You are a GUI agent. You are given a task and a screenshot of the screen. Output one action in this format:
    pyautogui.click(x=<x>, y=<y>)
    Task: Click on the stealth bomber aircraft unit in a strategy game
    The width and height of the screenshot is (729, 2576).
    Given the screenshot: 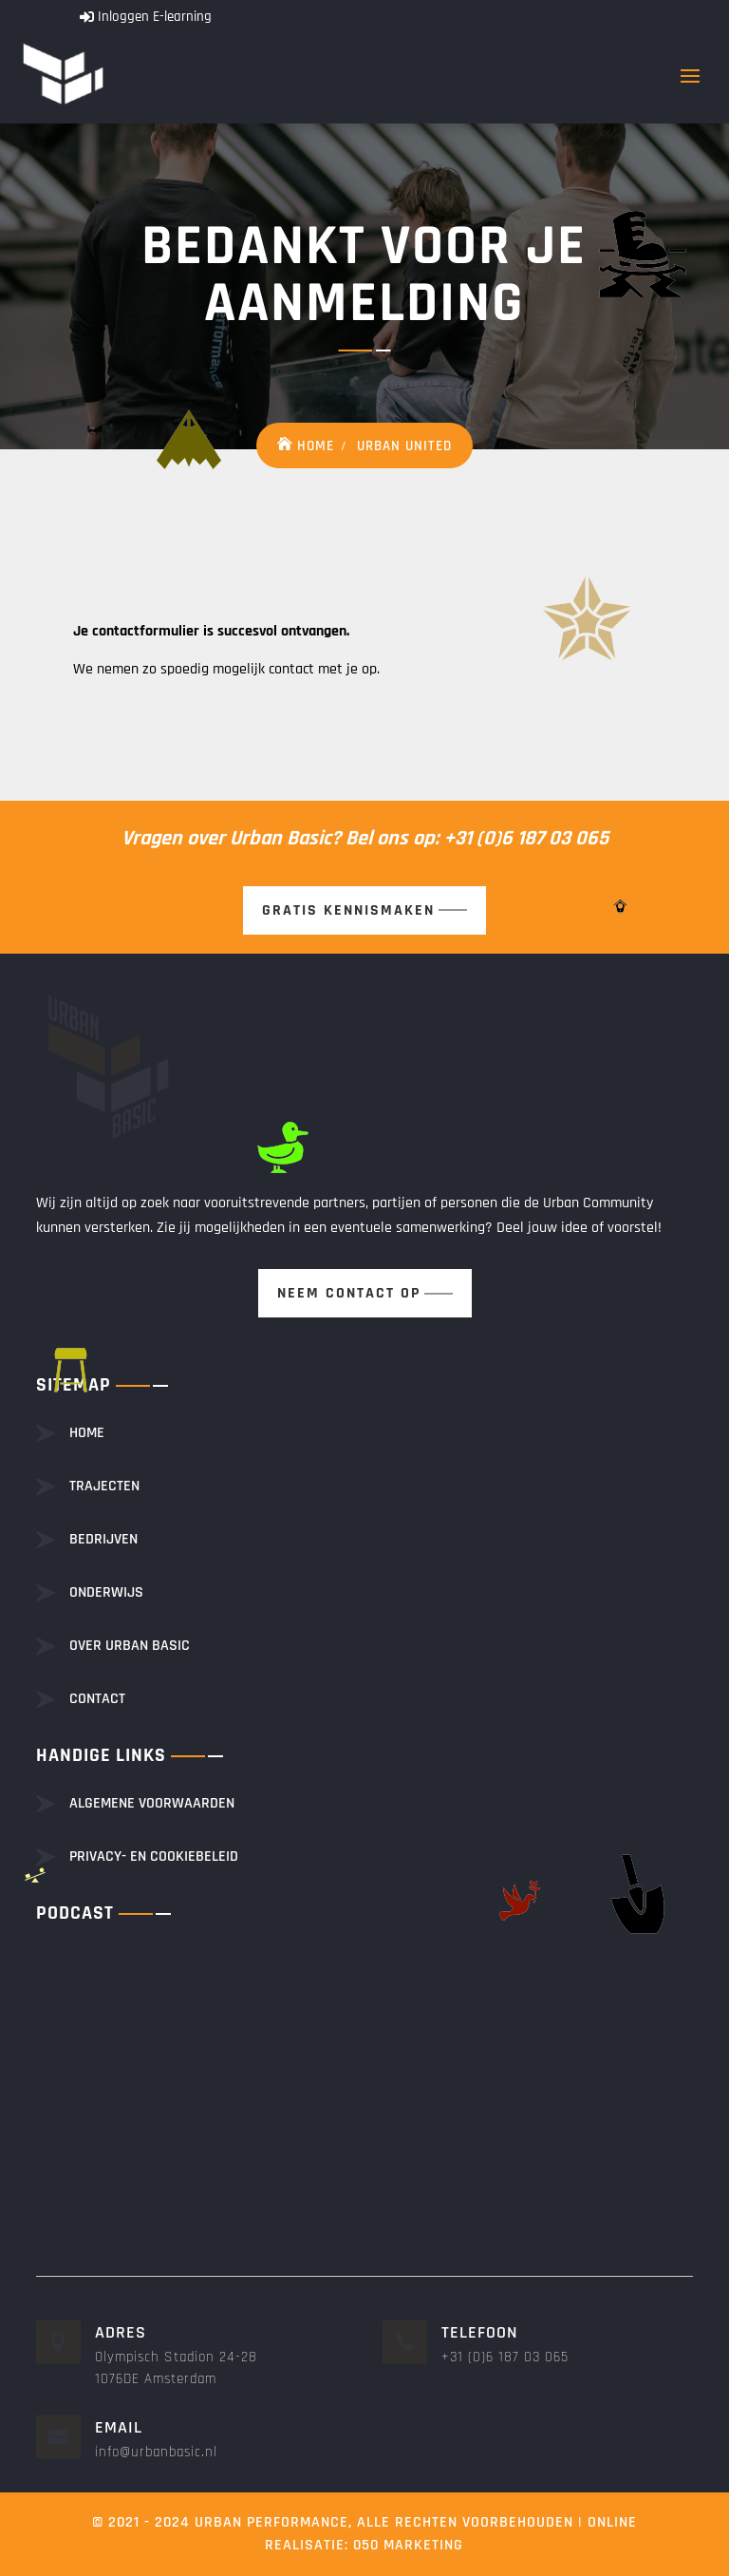 What is the action you would take?
    pyautogui.click(x=189, y=441)
    